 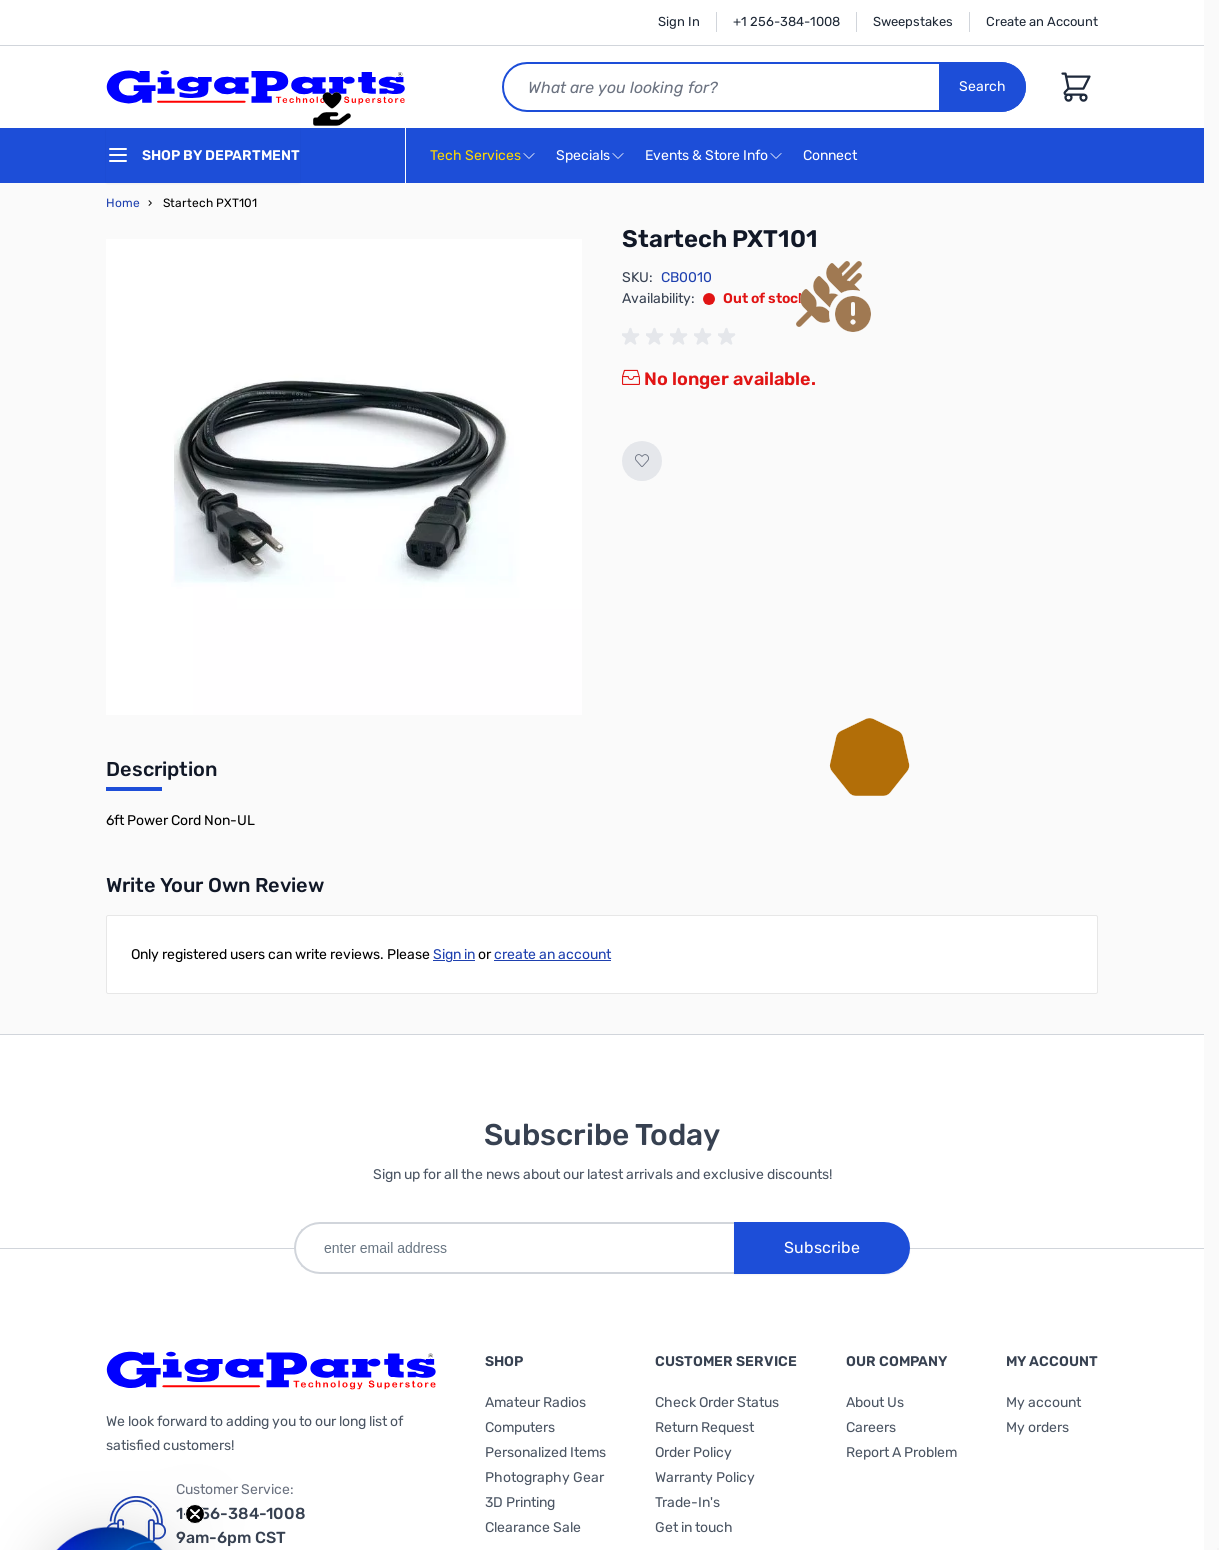 I want to click on a heptagon shape indicator, so click(x=869, y=759).